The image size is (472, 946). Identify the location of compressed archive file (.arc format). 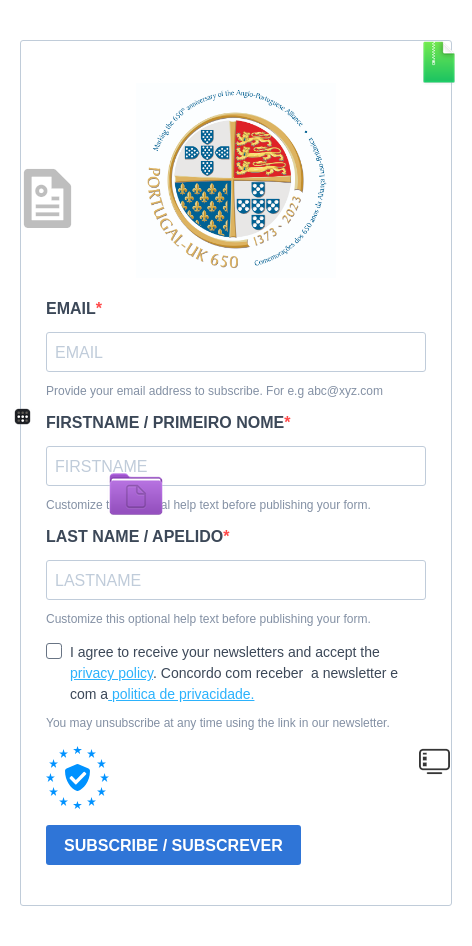
(439, 63).